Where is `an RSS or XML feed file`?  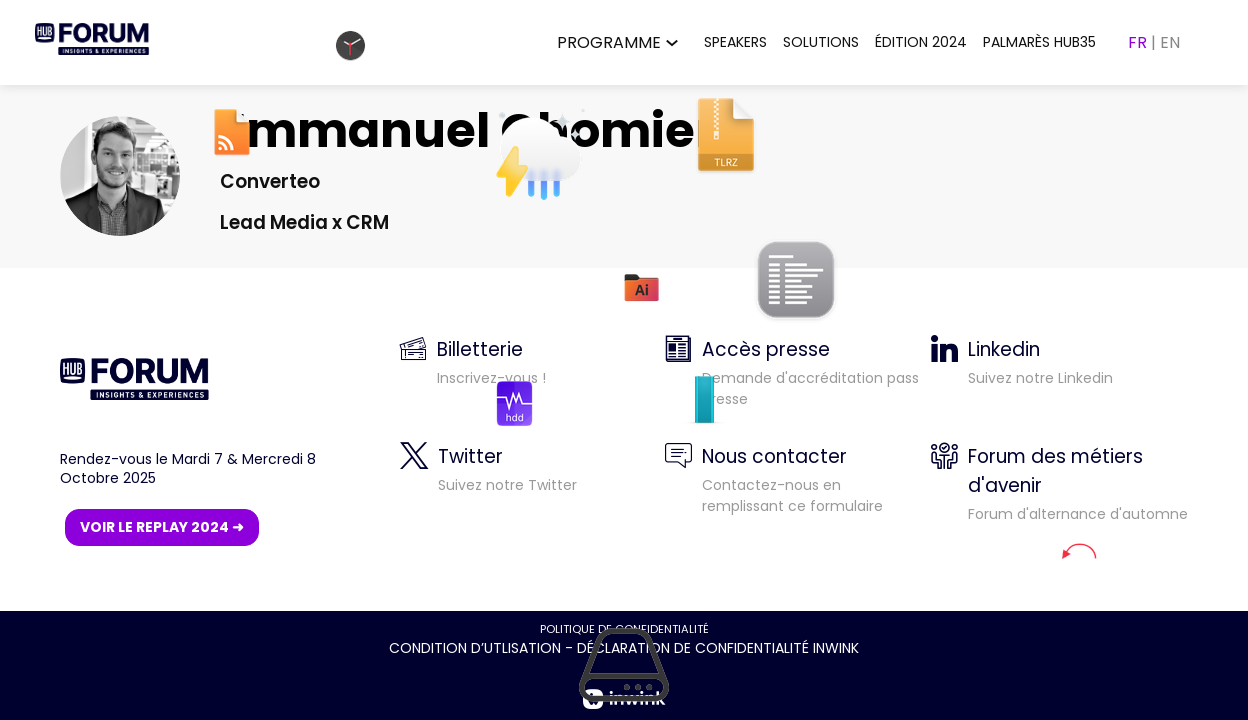 an RSS or XML feed file is located at coordinates (232, 132).